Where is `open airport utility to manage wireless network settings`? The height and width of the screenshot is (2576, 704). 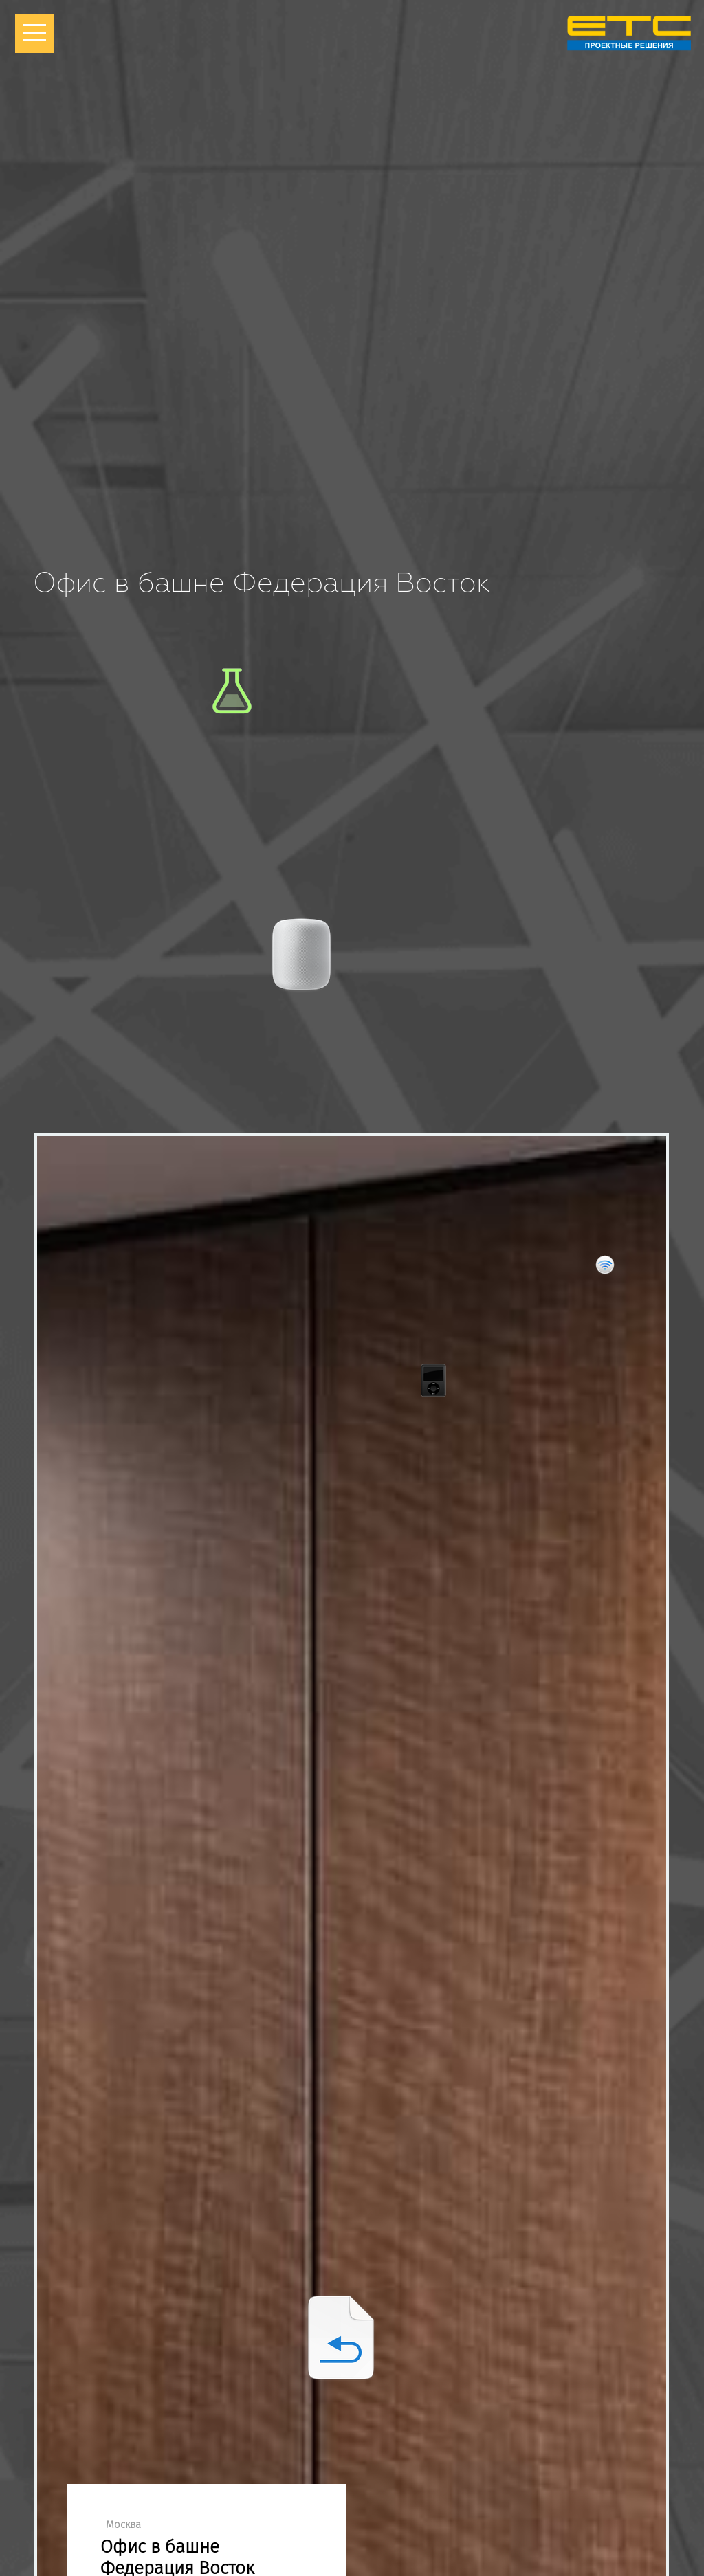 open airport utility to manage wireless network settings is located at coordinates (605, 1265).